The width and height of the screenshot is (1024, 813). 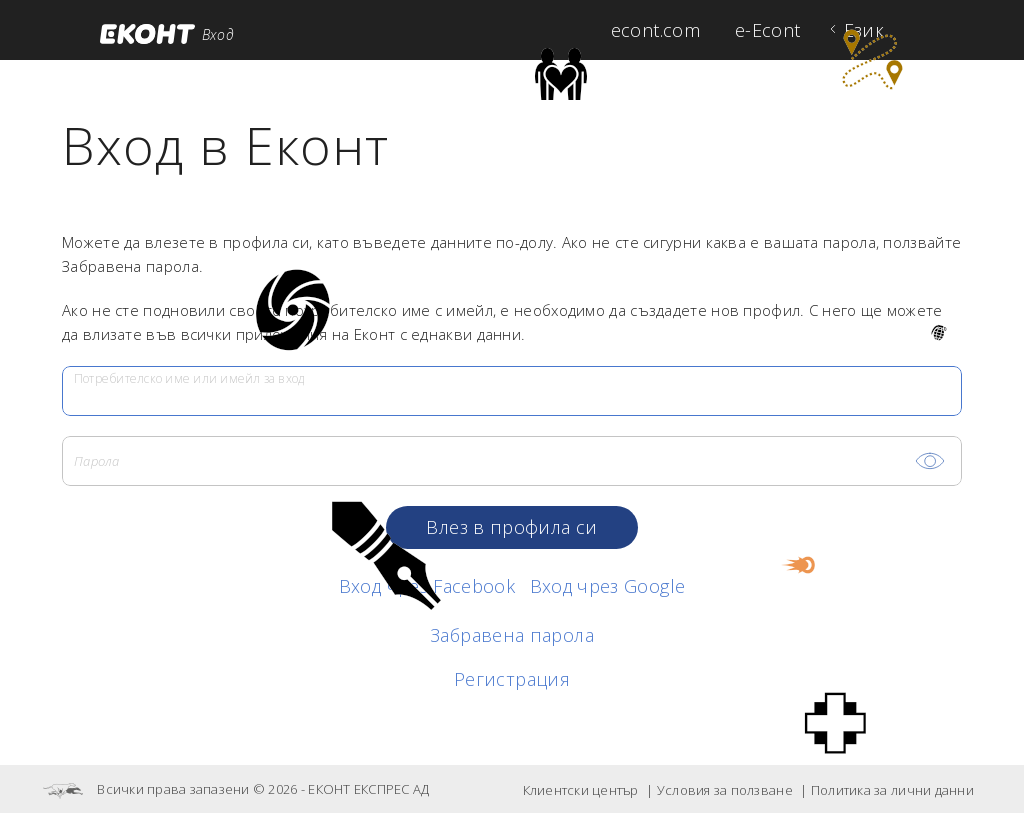 I want to click on fire weapon or use special attack, so click(x=798, y=565).